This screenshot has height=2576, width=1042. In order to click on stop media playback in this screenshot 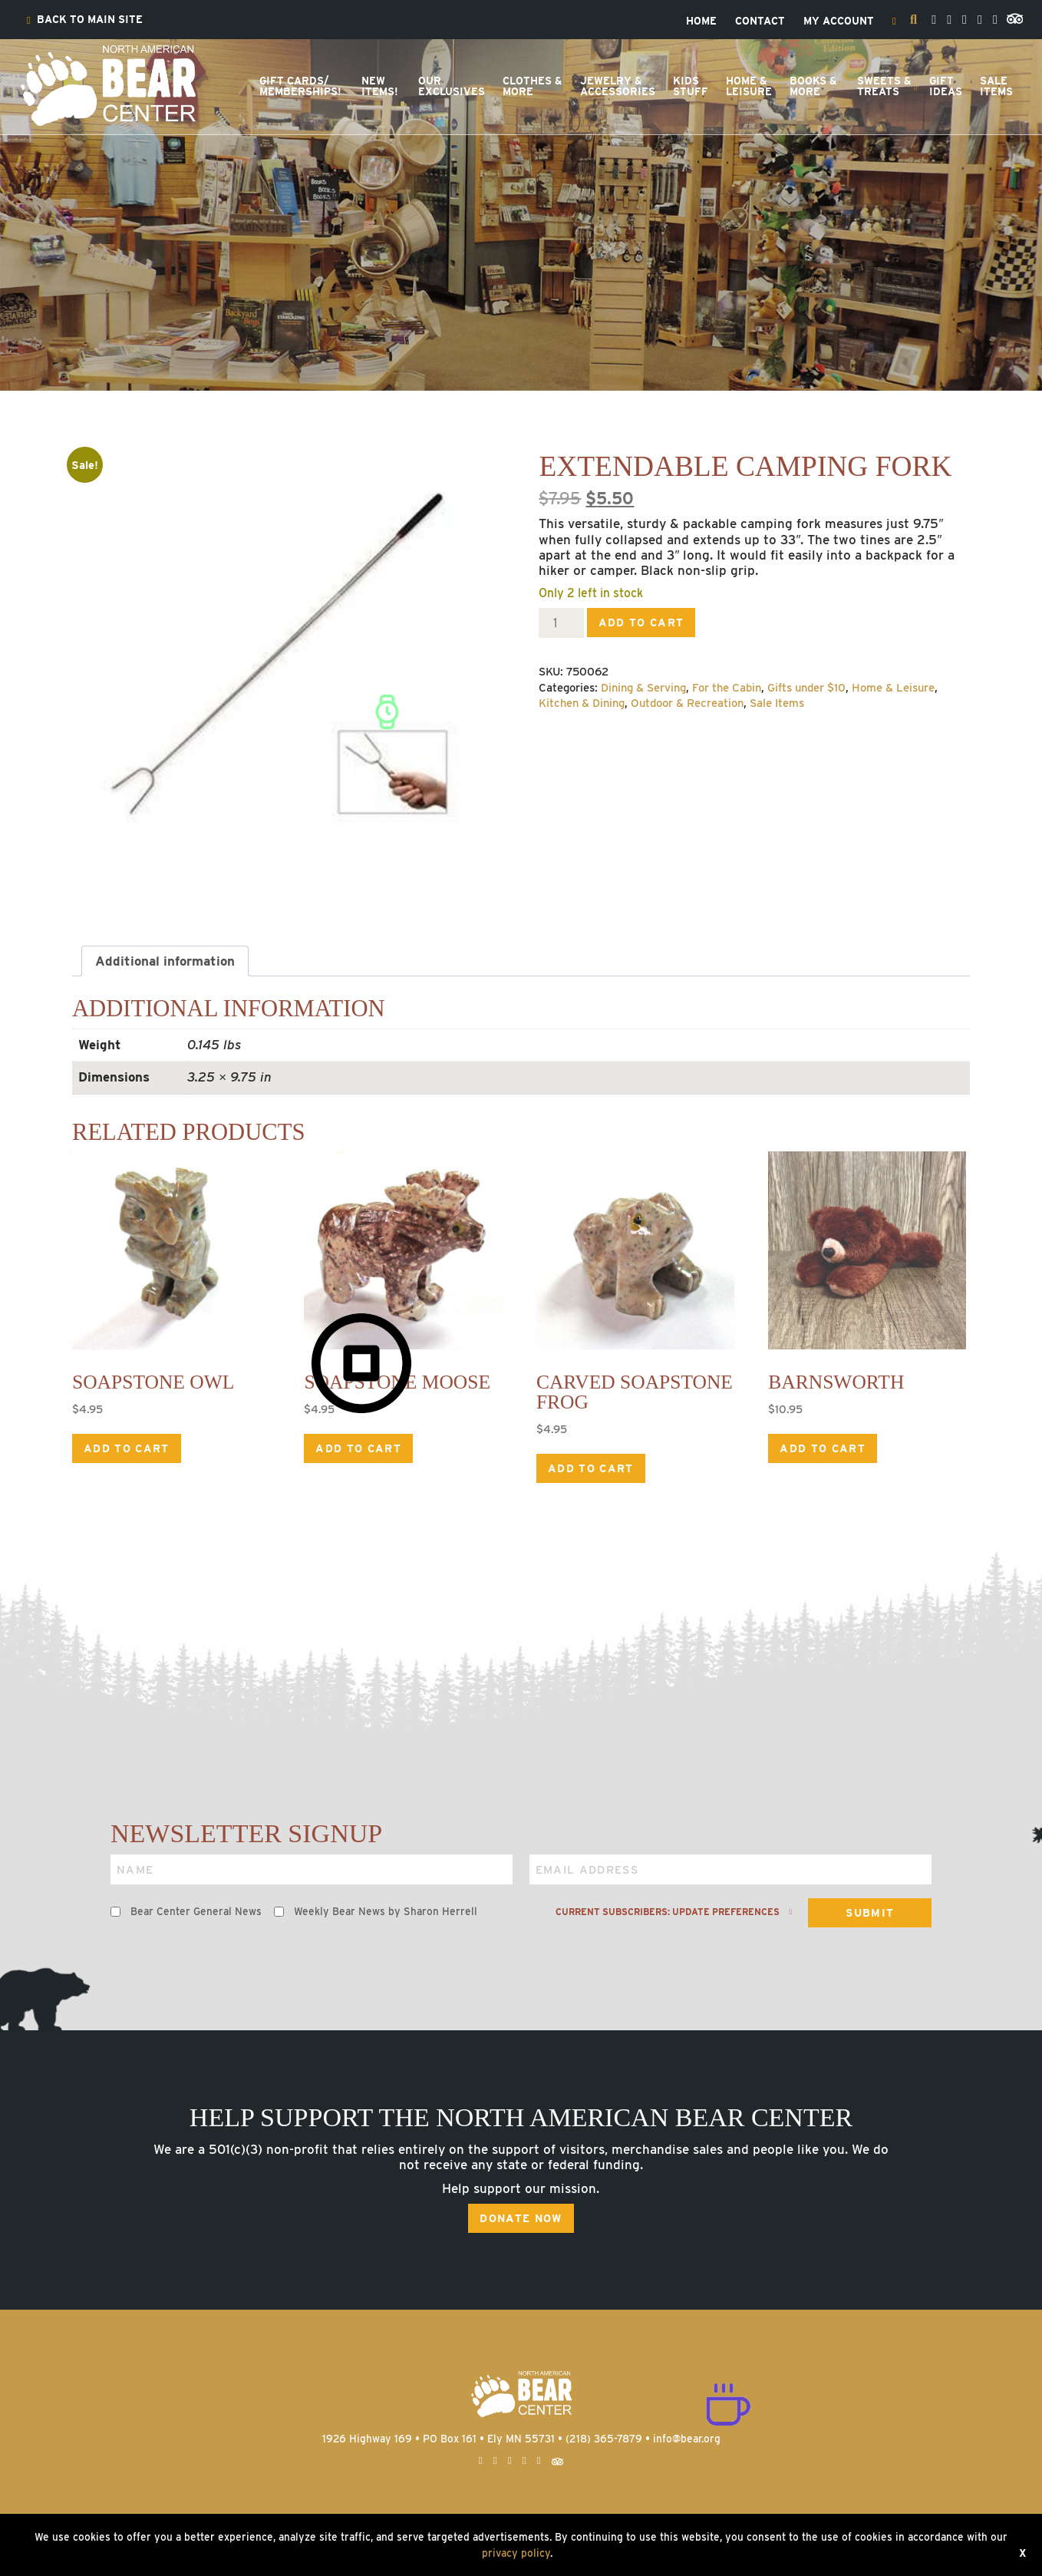, I will do `click(361, 1363)`.